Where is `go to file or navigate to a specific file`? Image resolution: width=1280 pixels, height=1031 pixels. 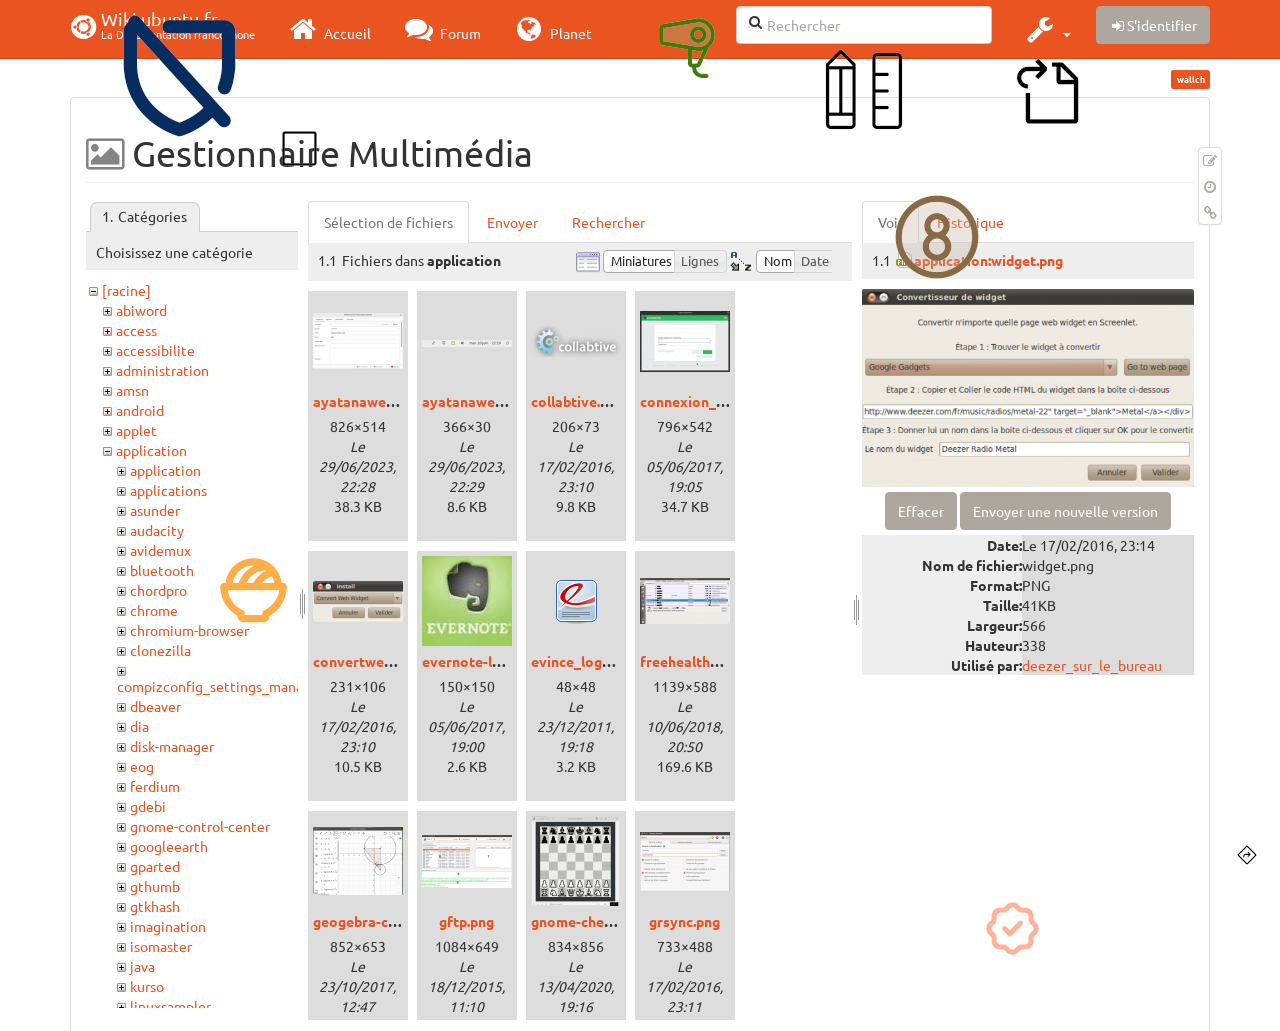
go to file or navigate to a specific file is located at coordinates (1052, 93).